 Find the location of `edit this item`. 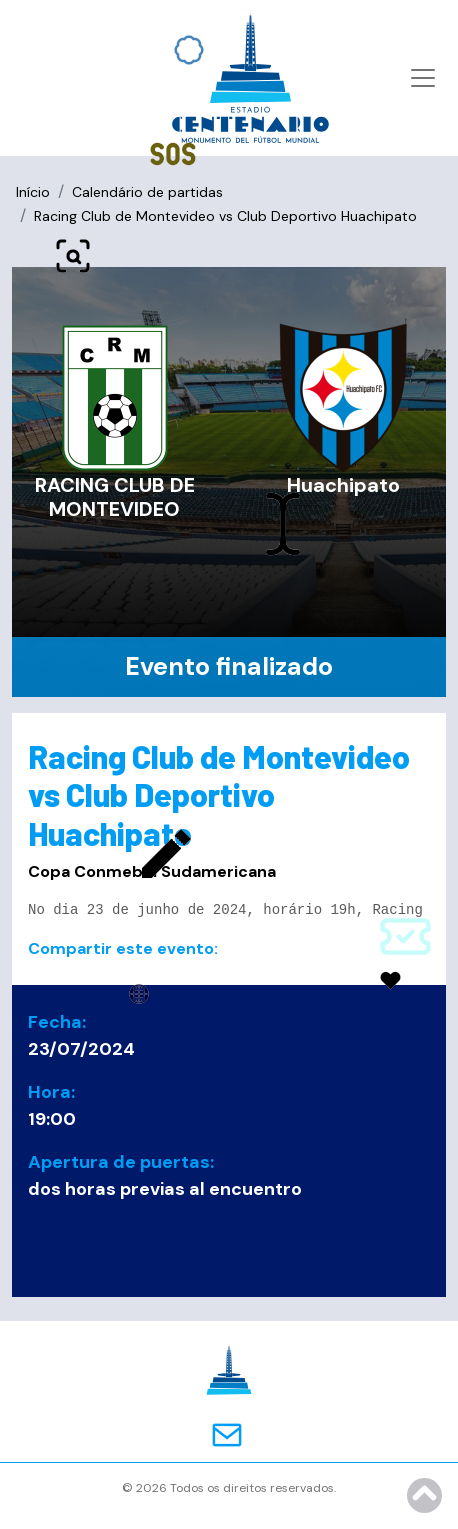

edit this item is located at coordinates (166, 854).